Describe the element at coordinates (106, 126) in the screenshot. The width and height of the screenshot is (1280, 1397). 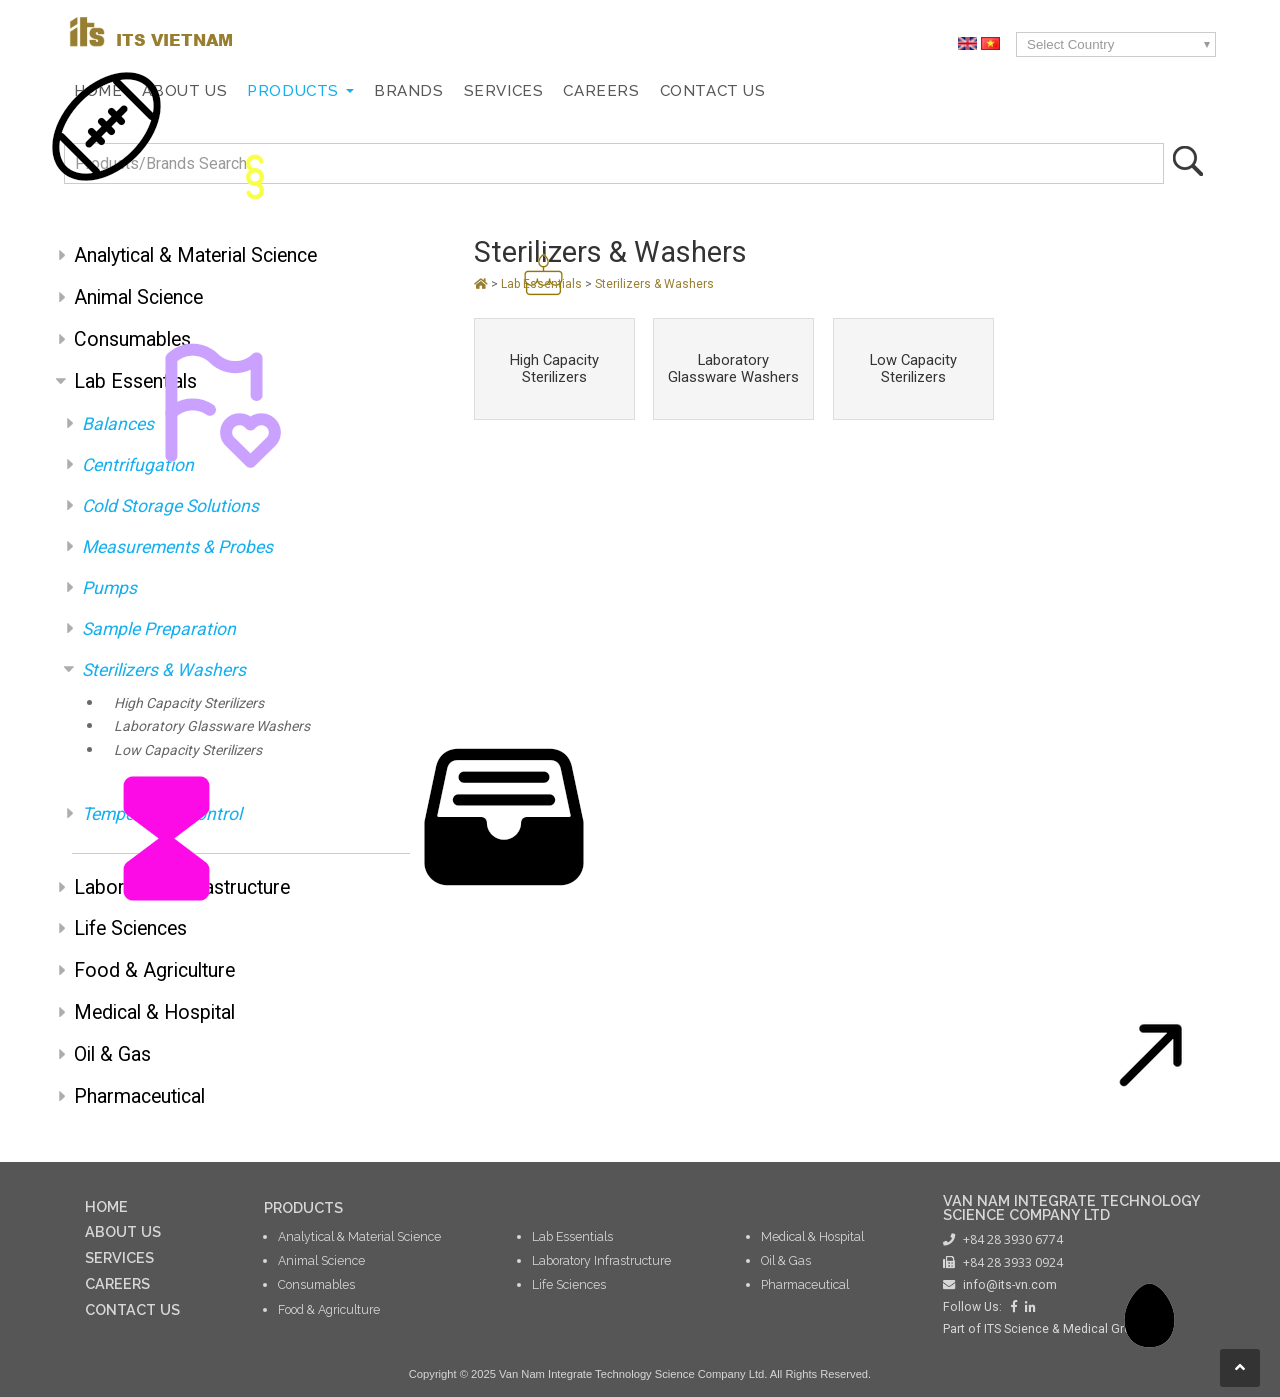
I see `view sports scores or updates` at that location.